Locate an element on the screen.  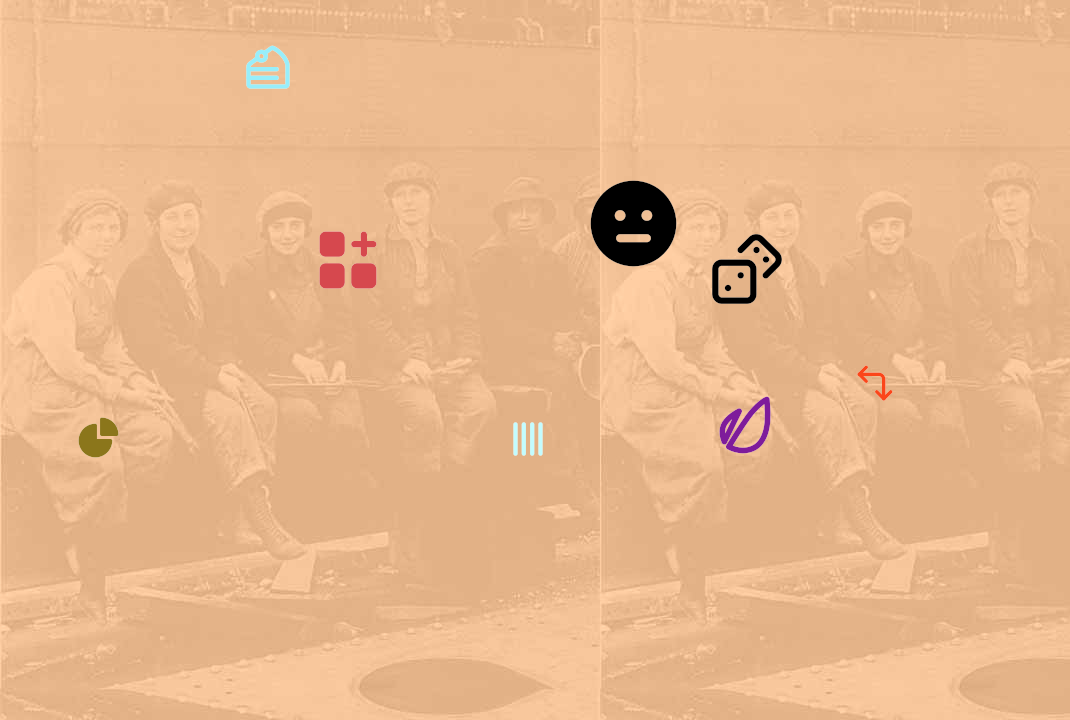
randomize or shuffle content is located at coordinates (747, 269).